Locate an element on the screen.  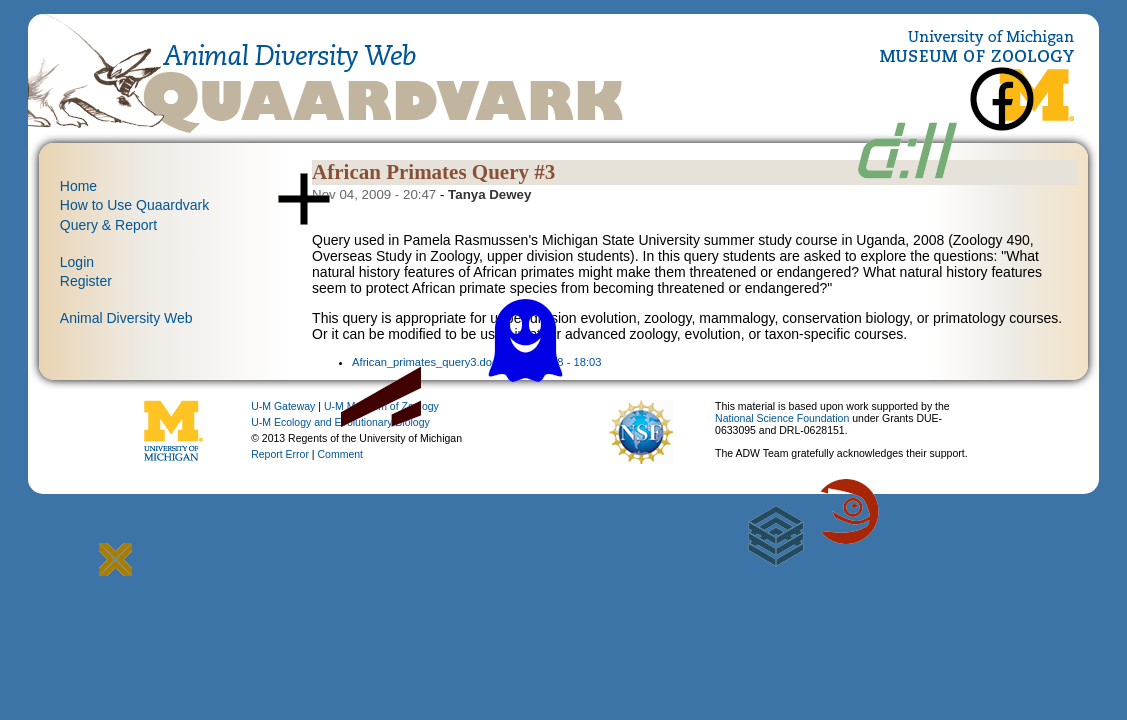
connect with Facebook is located at coordinates (1002, 99).